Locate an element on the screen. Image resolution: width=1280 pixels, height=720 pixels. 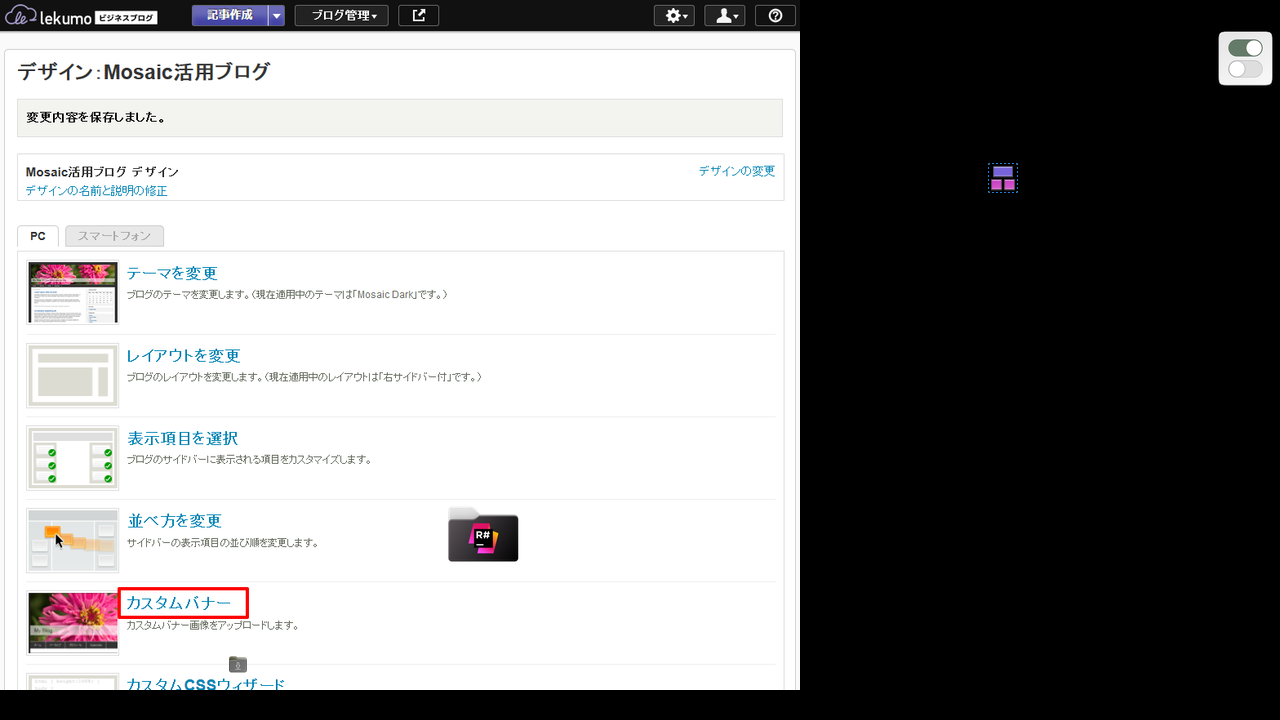
open downloads folder is located at coordinates (238, 664).